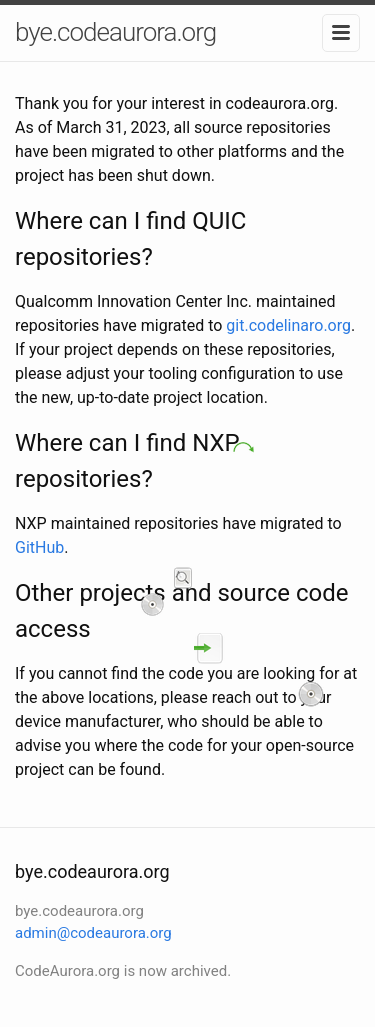 This screenshot has height=1027, width=375. I want to click on redo the last undone action, so click(243, 447).